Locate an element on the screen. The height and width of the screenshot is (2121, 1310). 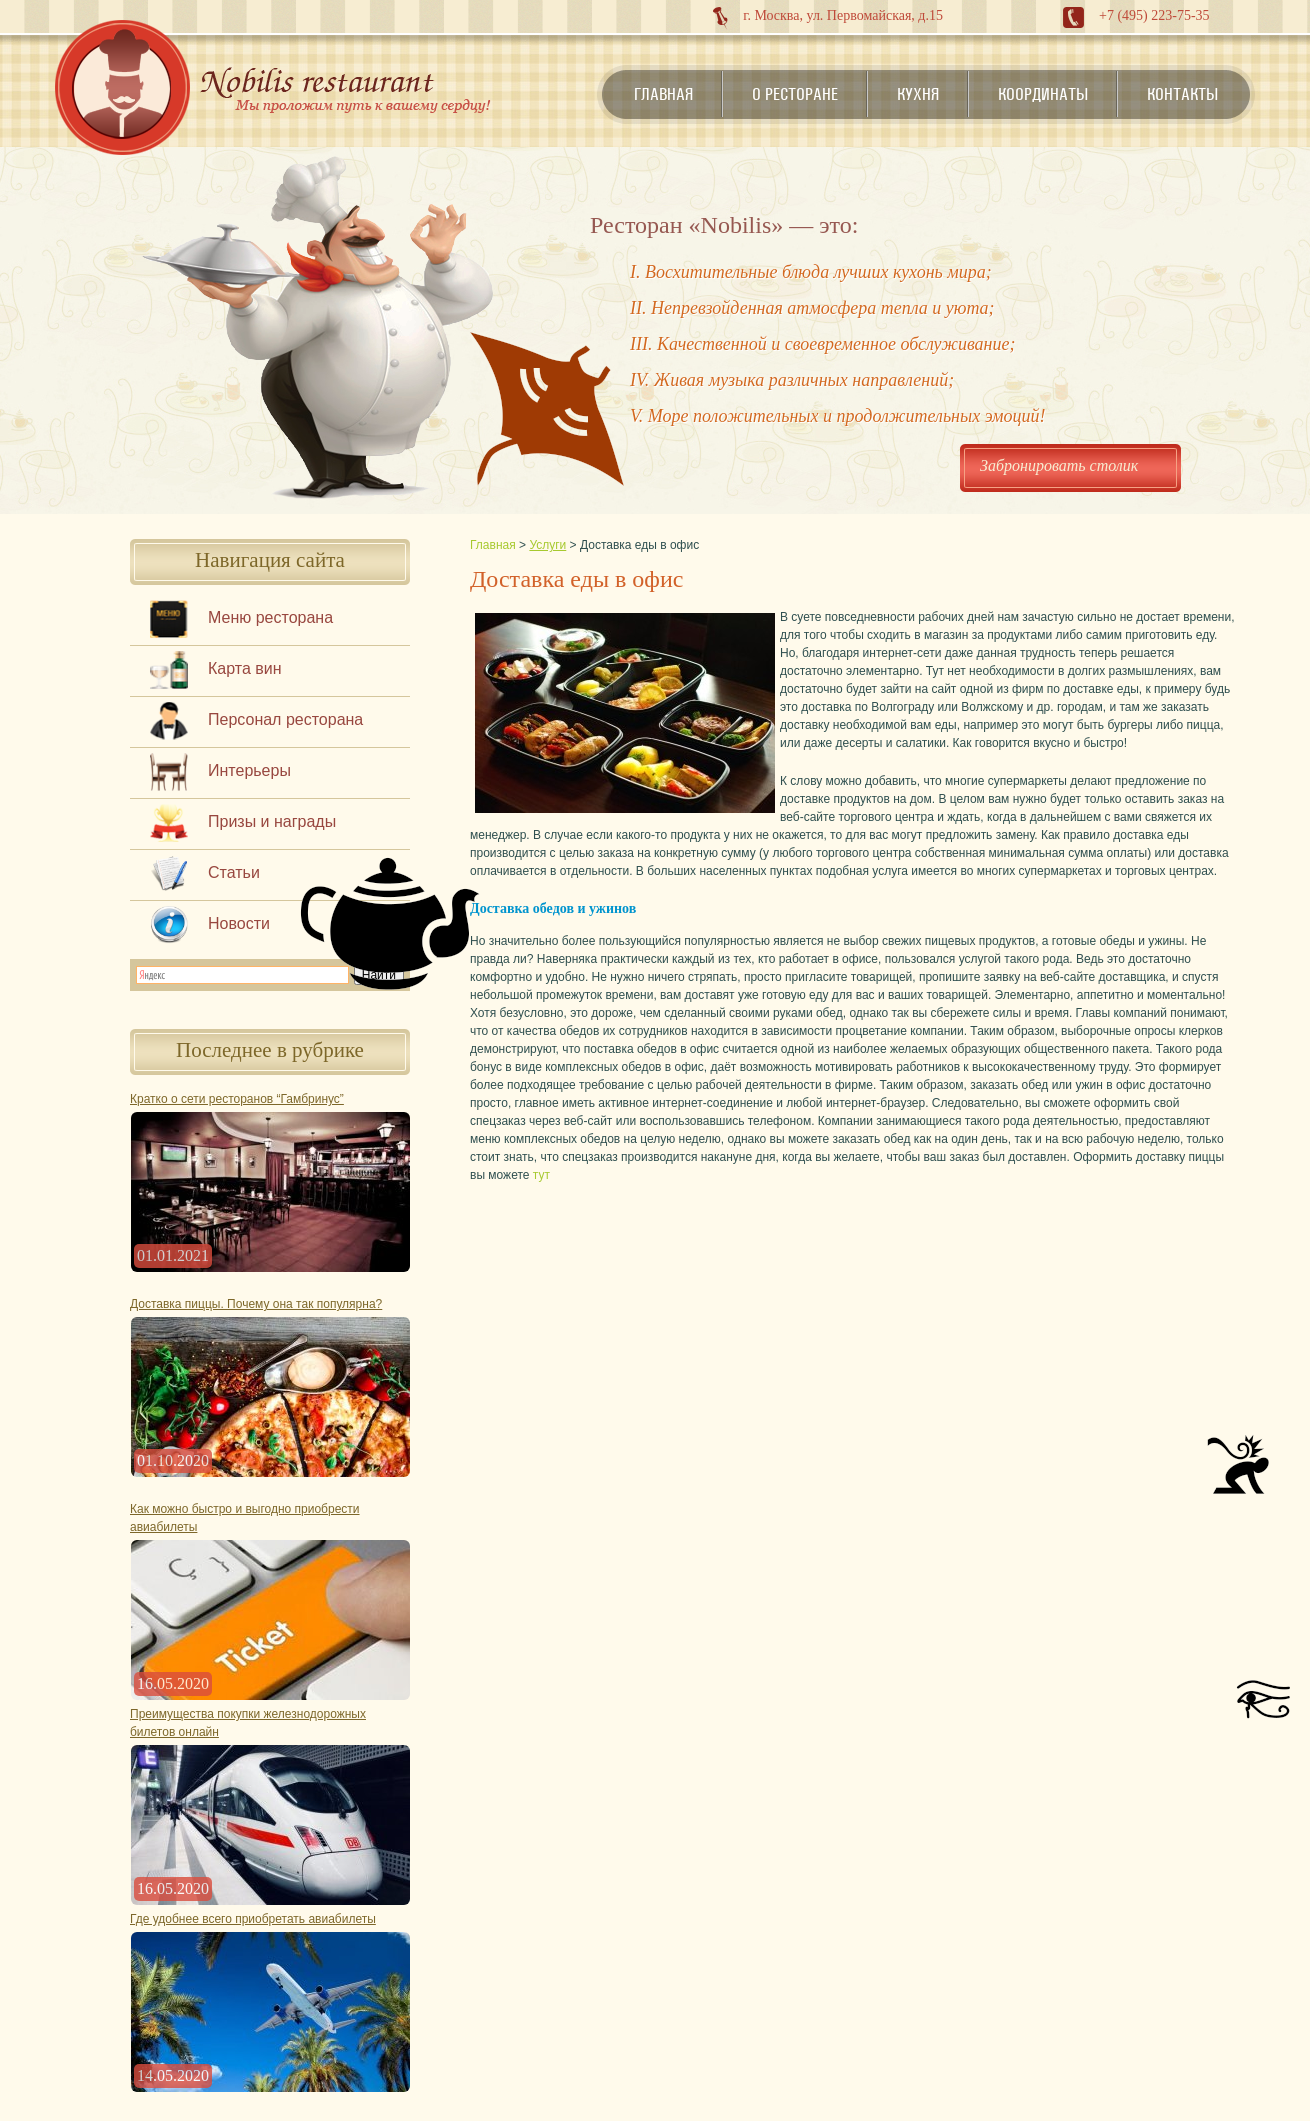
access tea or beverage-related features is located at coordinates (389, 922).